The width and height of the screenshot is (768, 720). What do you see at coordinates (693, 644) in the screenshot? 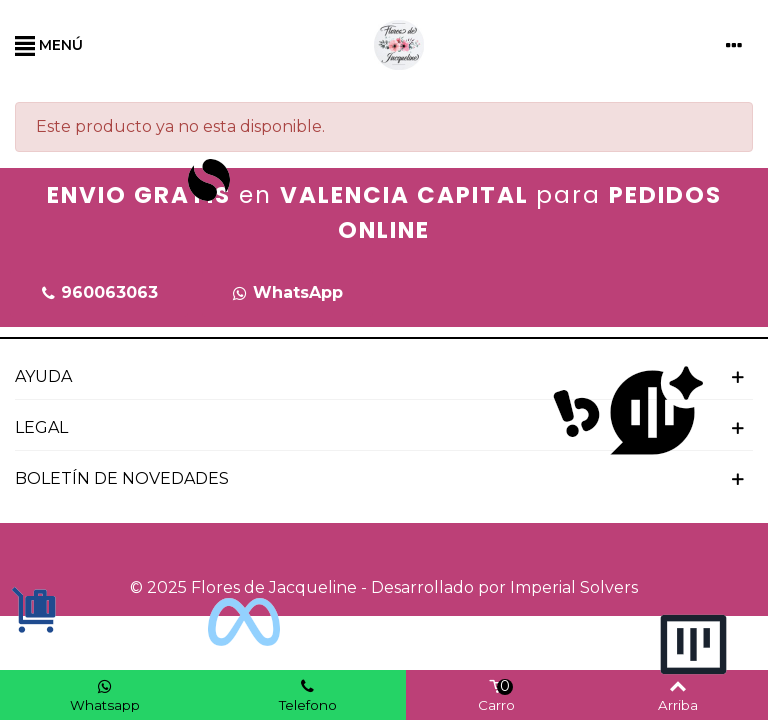
I see `switch to kanban board view` at bounding box center [693, 644].